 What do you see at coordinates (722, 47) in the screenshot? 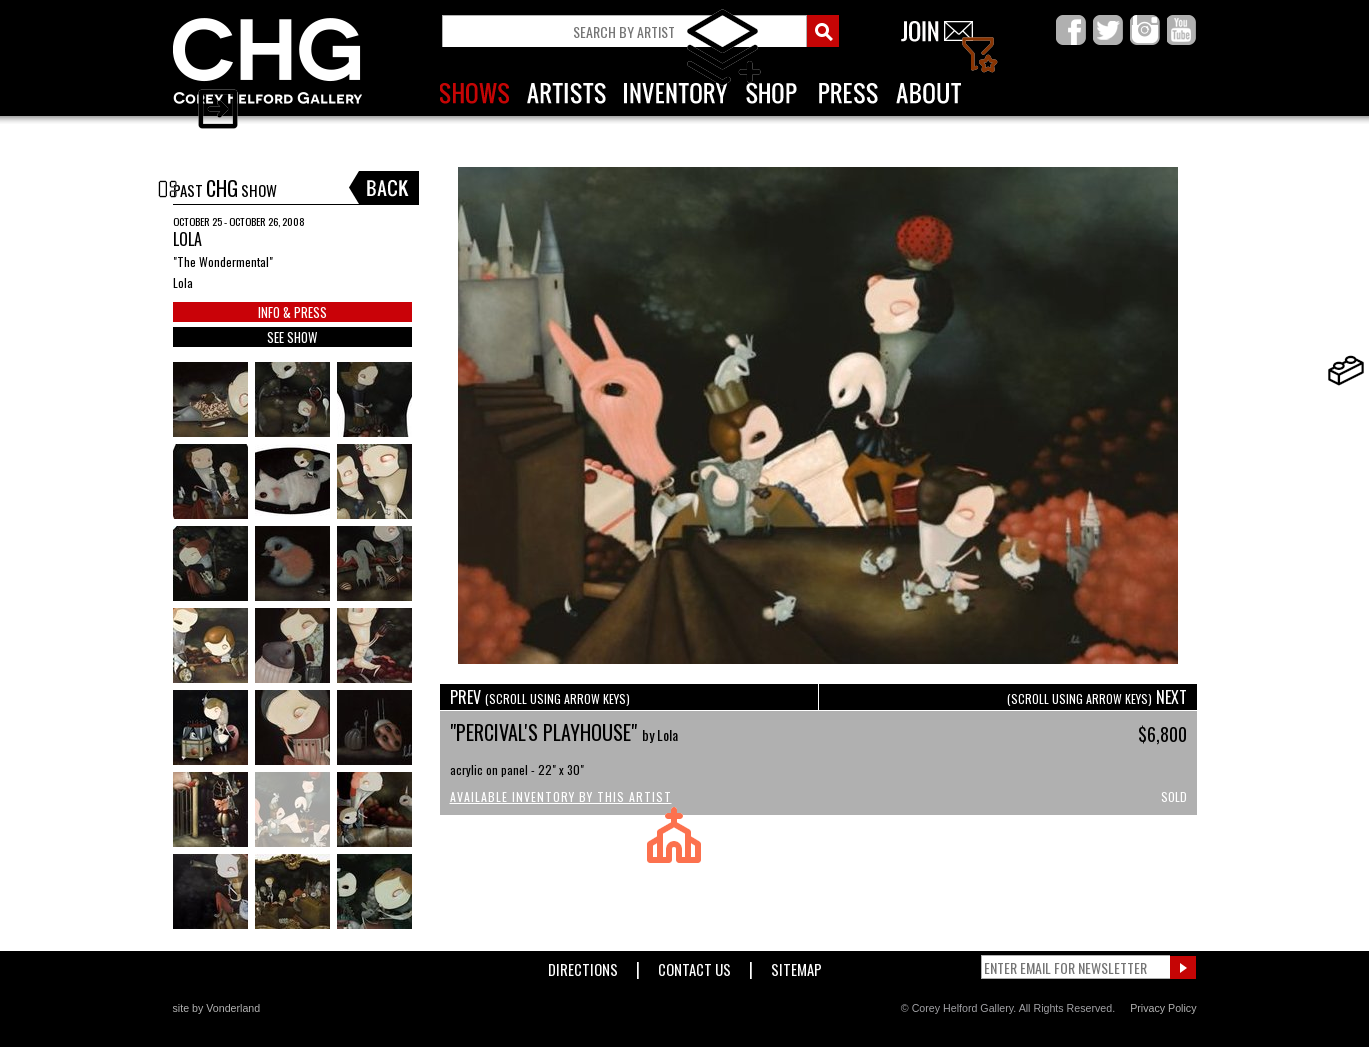
I see `add a new layer to the stack` at bounding box center [722, 47].